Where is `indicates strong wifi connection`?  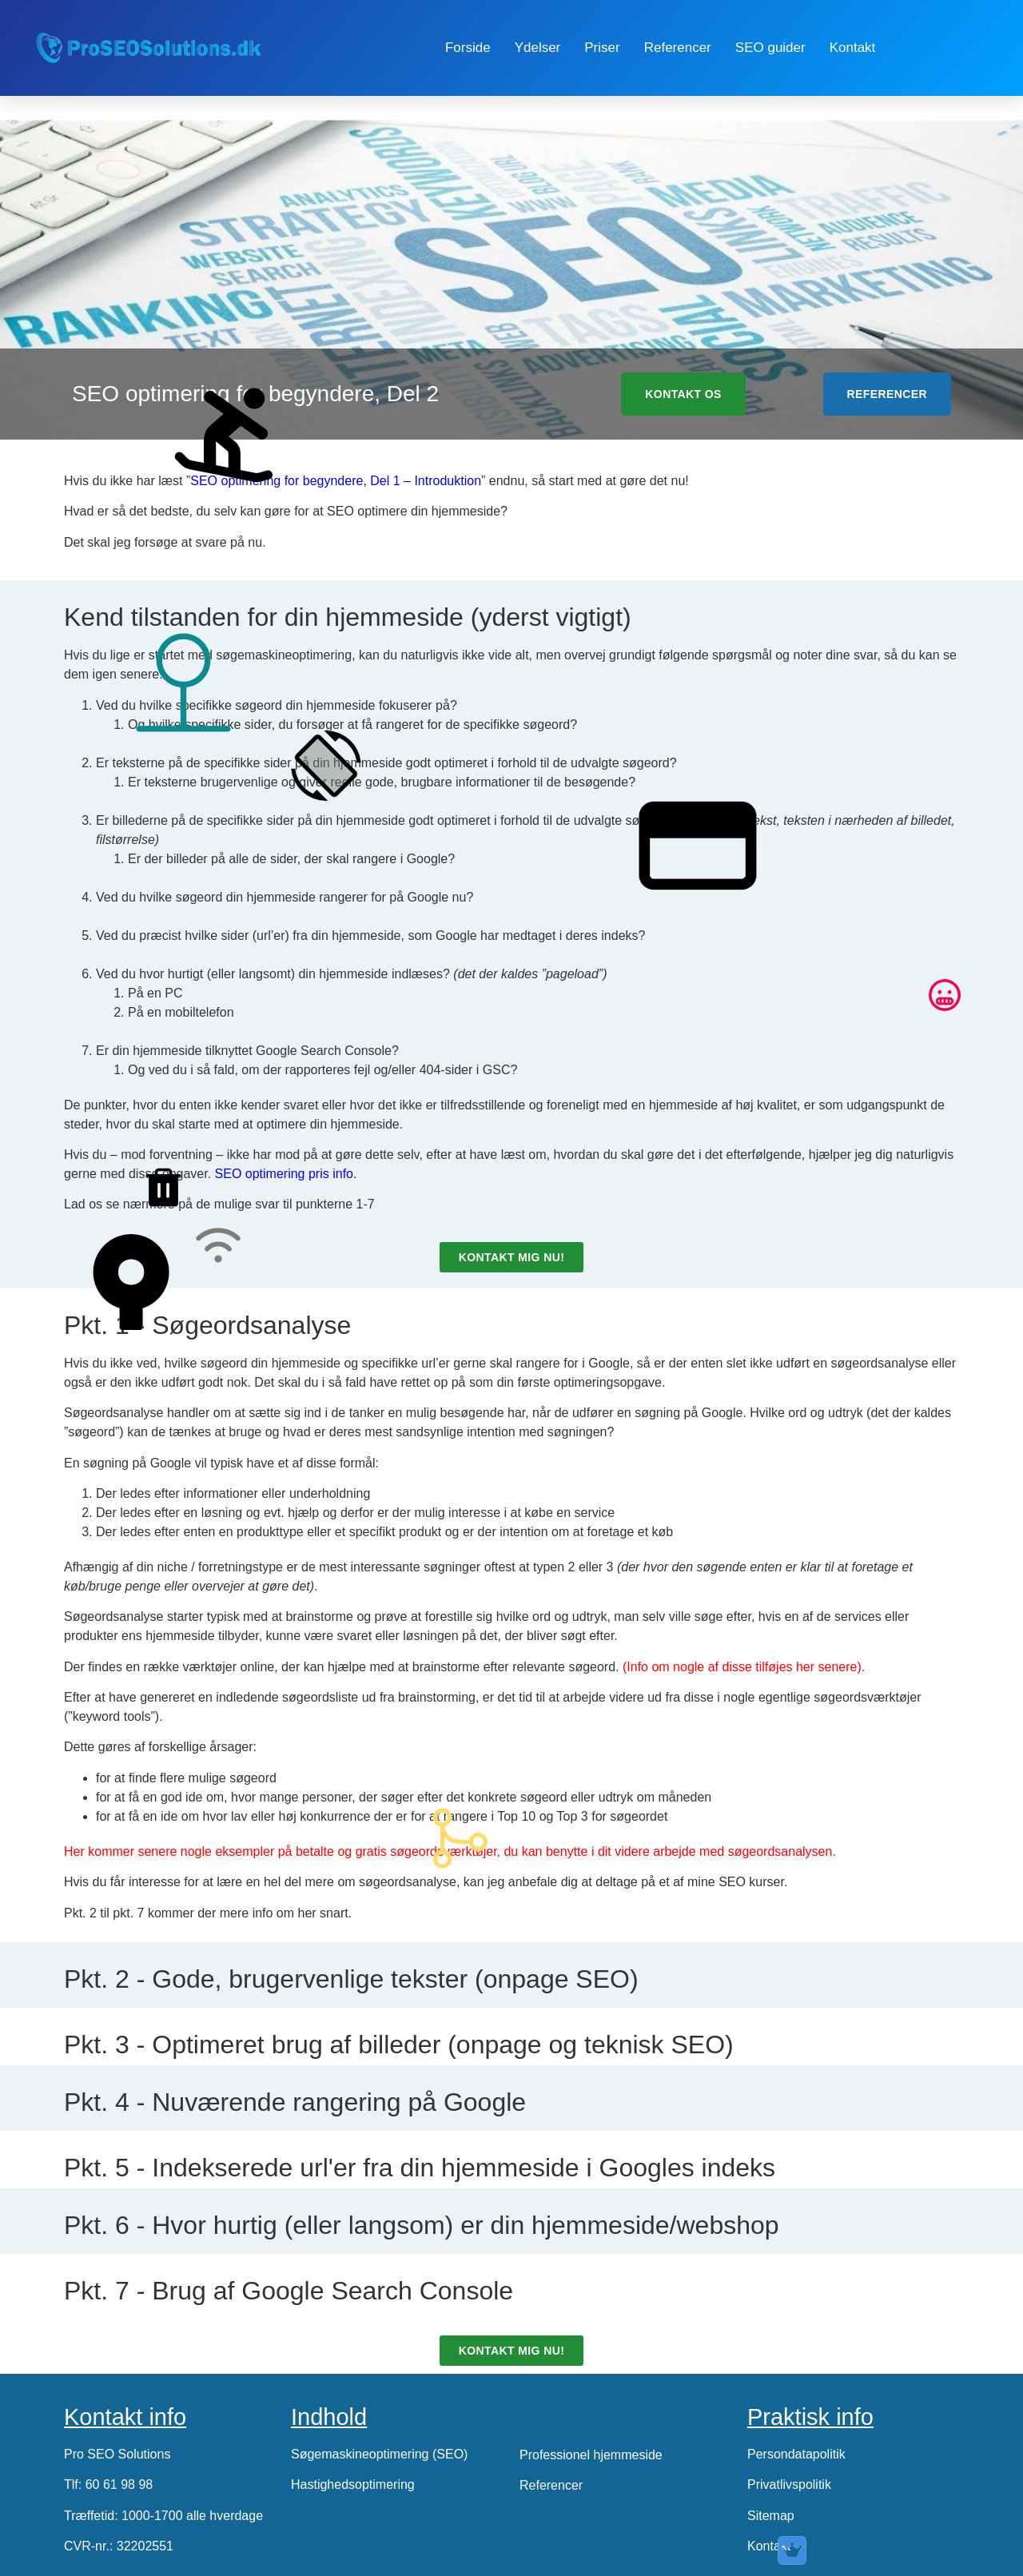
indicates strong wifi connection is located at coordinates (218, 1245).